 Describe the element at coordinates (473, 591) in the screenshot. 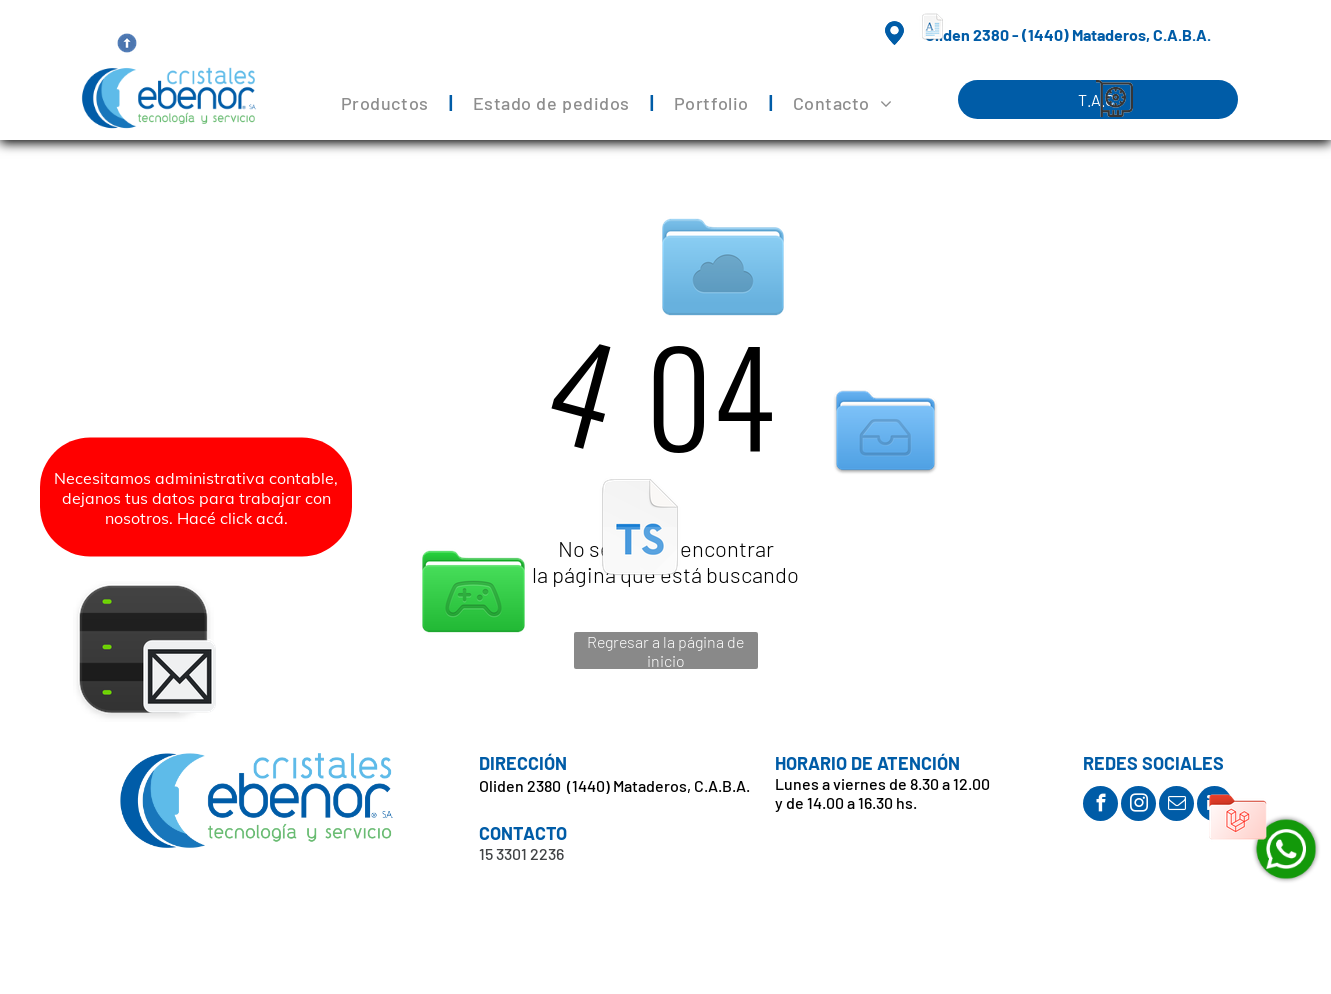

I see `open your games folder` at that location.